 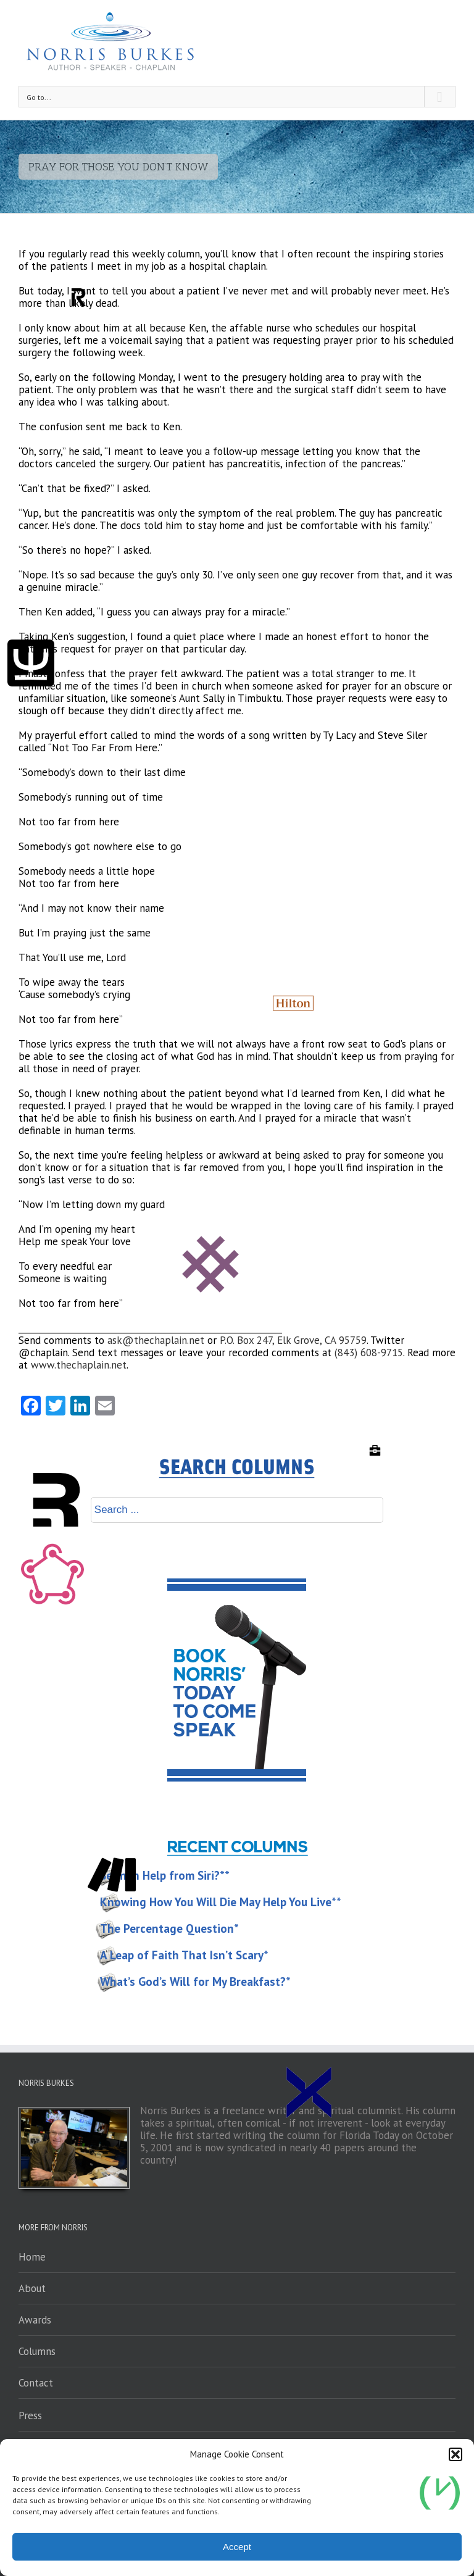 I want to click on date-fns javascript library logo, so click(x=439, y=2493).